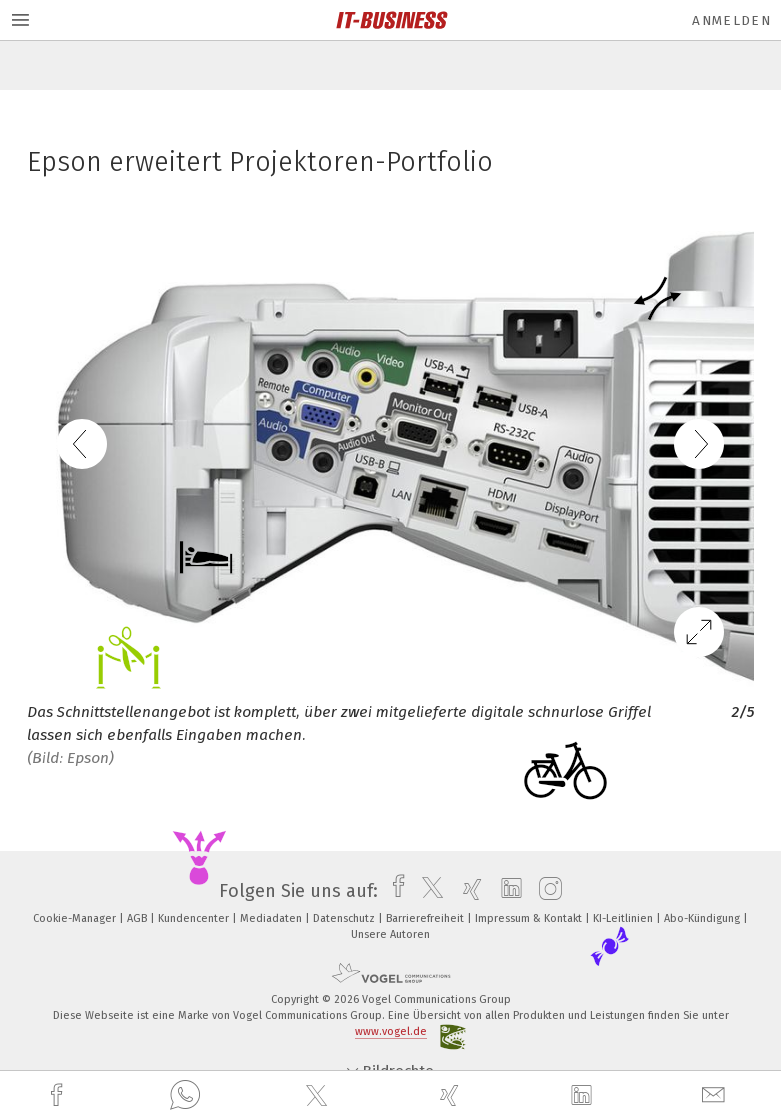 The image size is (781, 1120). Describe the element at coordinates (206, 551) in the screenshot. I see `indicates sleep mode or rest status` at that location.